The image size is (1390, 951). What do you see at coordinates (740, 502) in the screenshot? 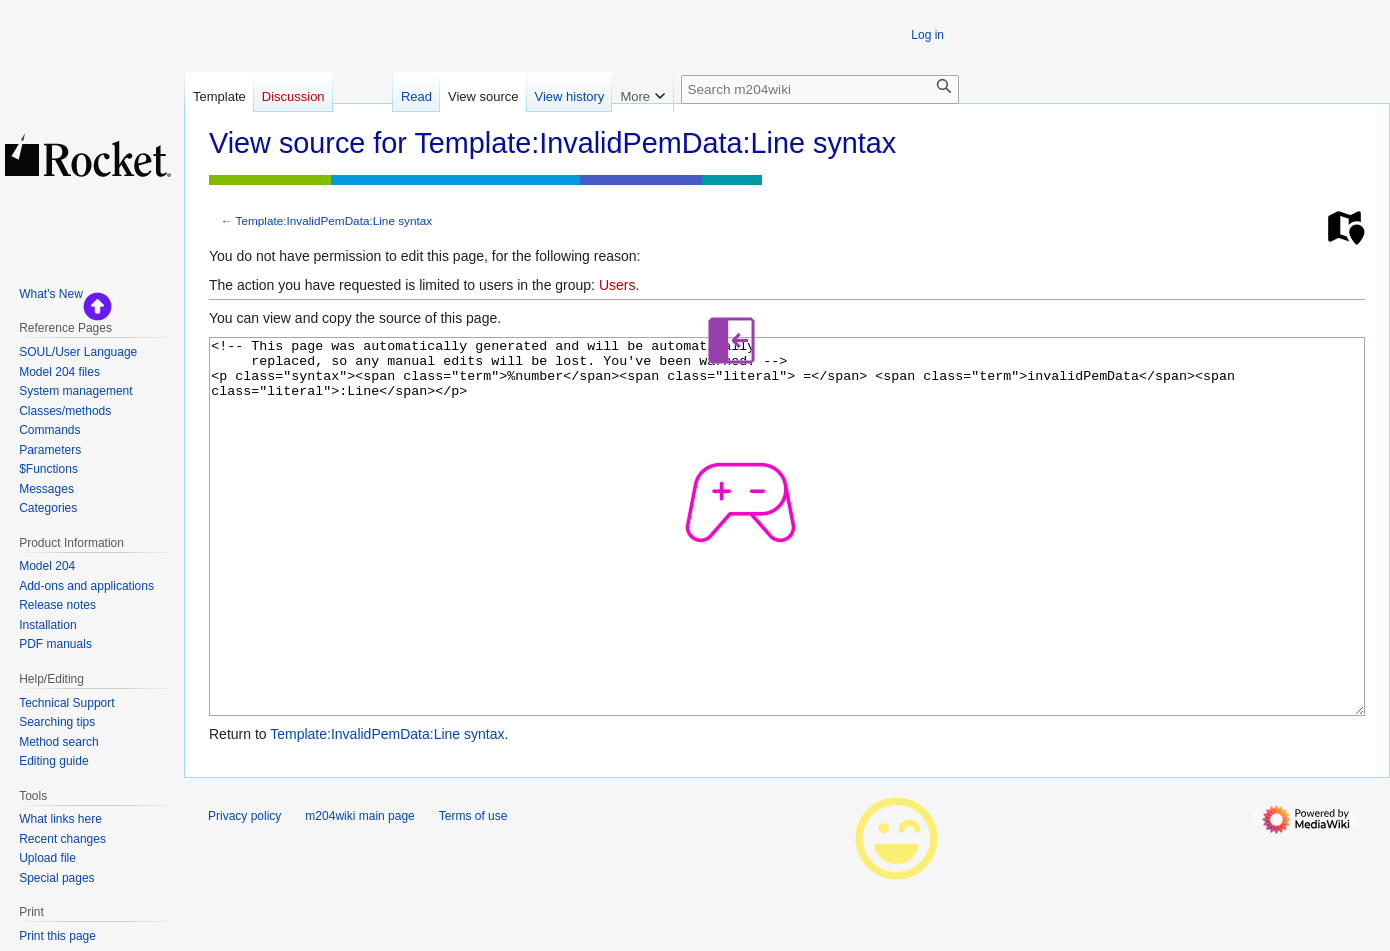
I see `access gaming features or games library` at bounding box center [740, 502].